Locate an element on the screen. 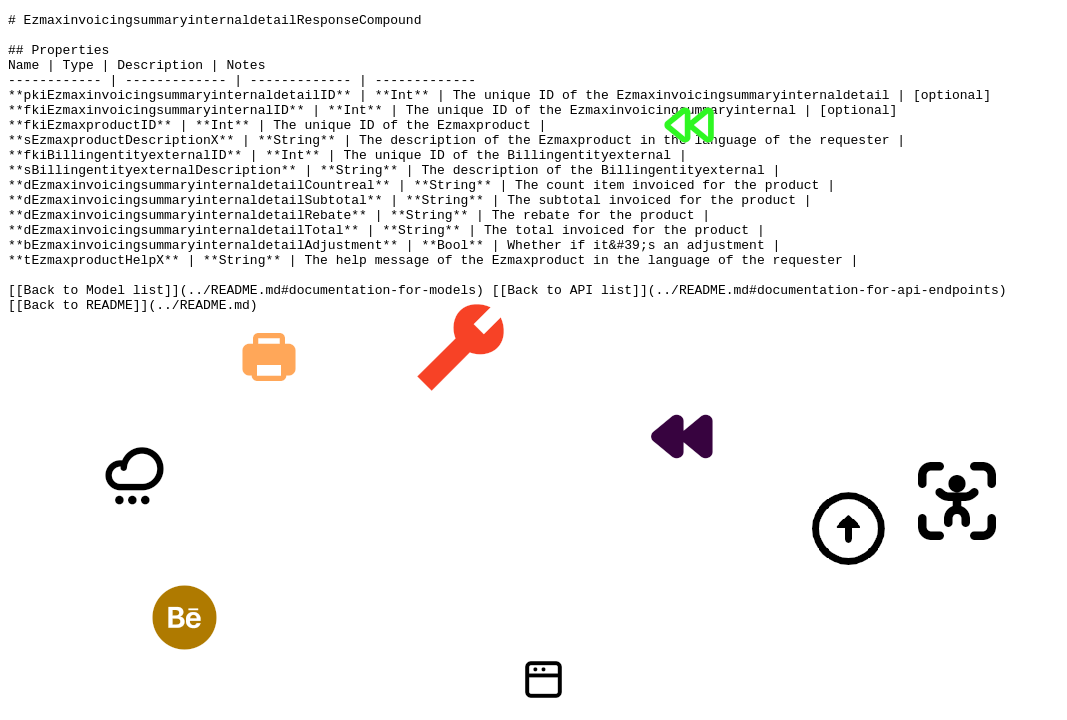 This screenshot has width=1067, height=720. print the current document is located at coordinates (269, 357).